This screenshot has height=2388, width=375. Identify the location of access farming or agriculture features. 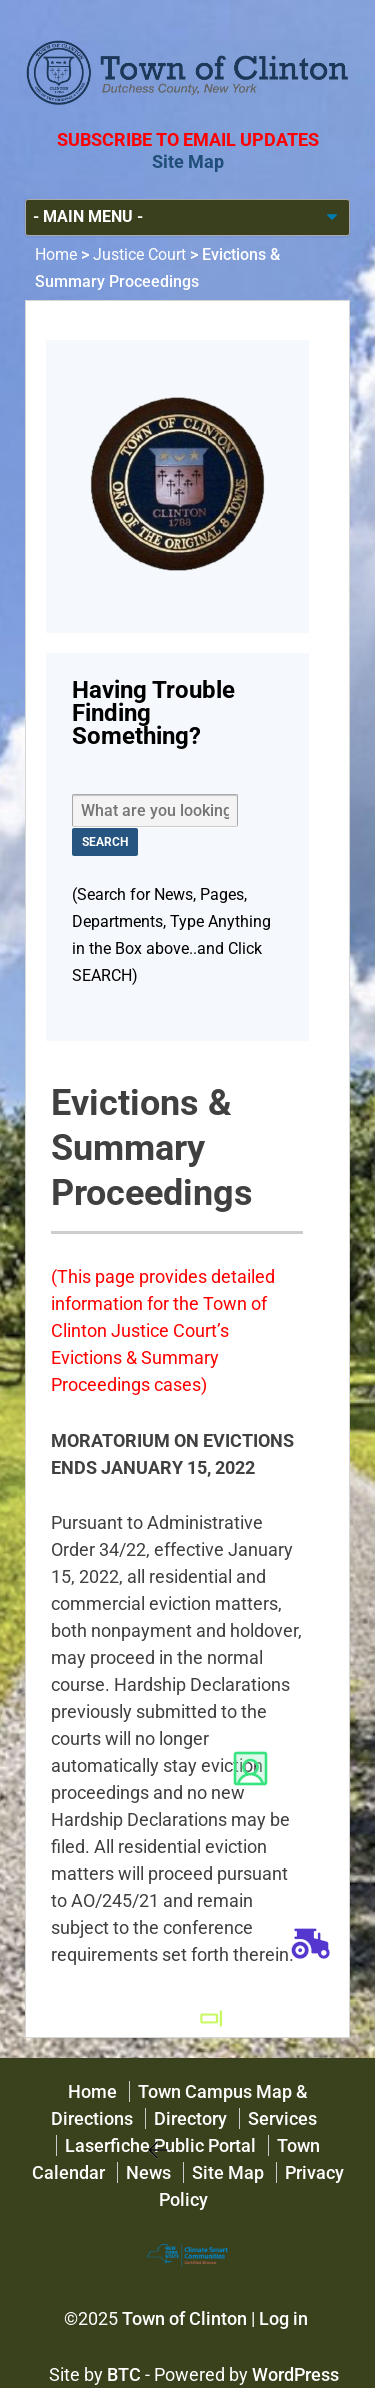
(310, 1943).